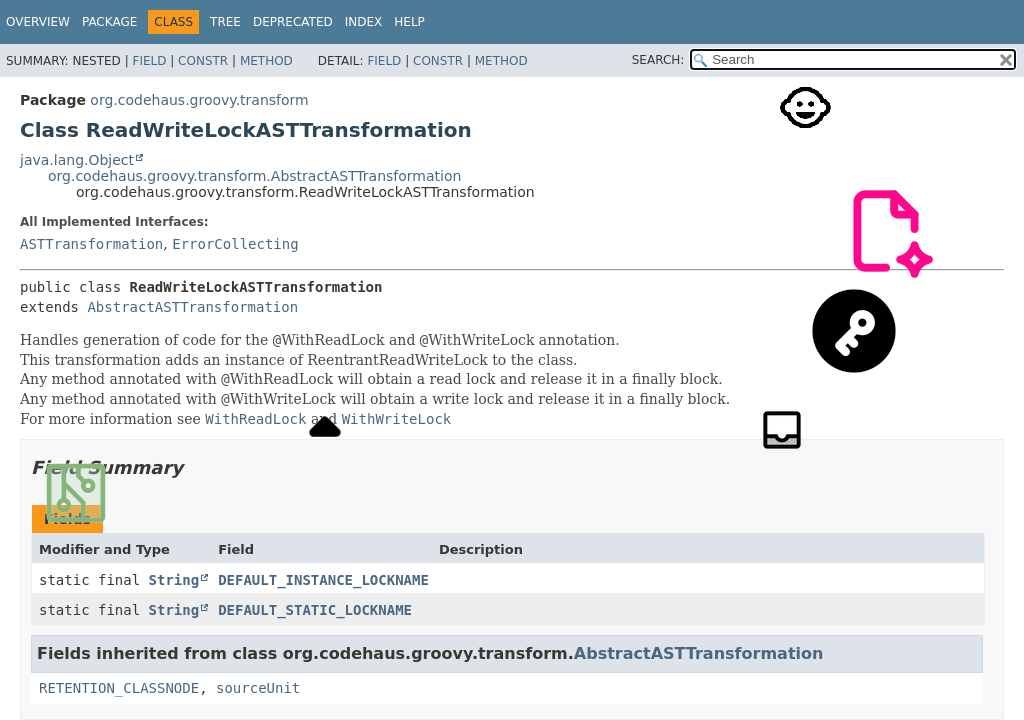  What do you see at coordinates (854, 331) in the screenshot?
I see `access security or authentication settings` at bounding box center [854, 331].